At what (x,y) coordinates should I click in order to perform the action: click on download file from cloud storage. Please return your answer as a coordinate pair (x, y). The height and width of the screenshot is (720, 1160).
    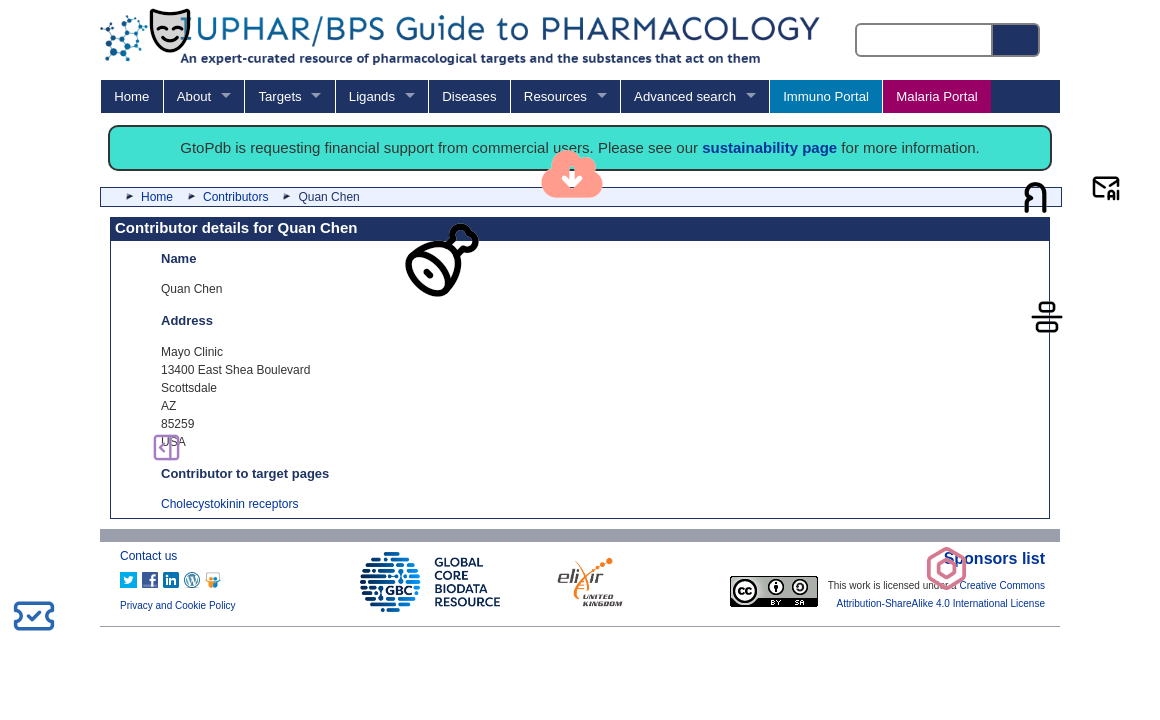
    Looking at the image, I should click on (572, 174).